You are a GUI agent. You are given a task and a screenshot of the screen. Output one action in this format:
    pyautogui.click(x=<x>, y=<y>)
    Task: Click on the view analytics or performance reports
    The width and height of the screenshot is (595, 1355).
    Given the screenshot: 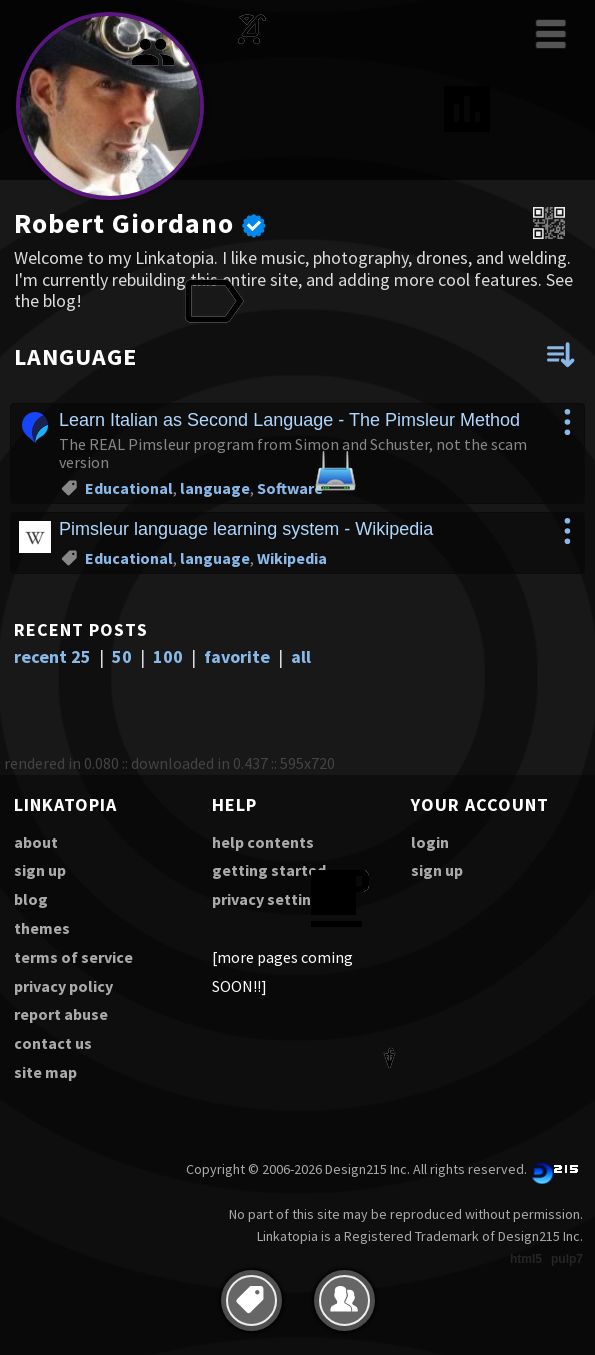 What is the action you would take?
    pyautogui.click(x=467, y=109)
    